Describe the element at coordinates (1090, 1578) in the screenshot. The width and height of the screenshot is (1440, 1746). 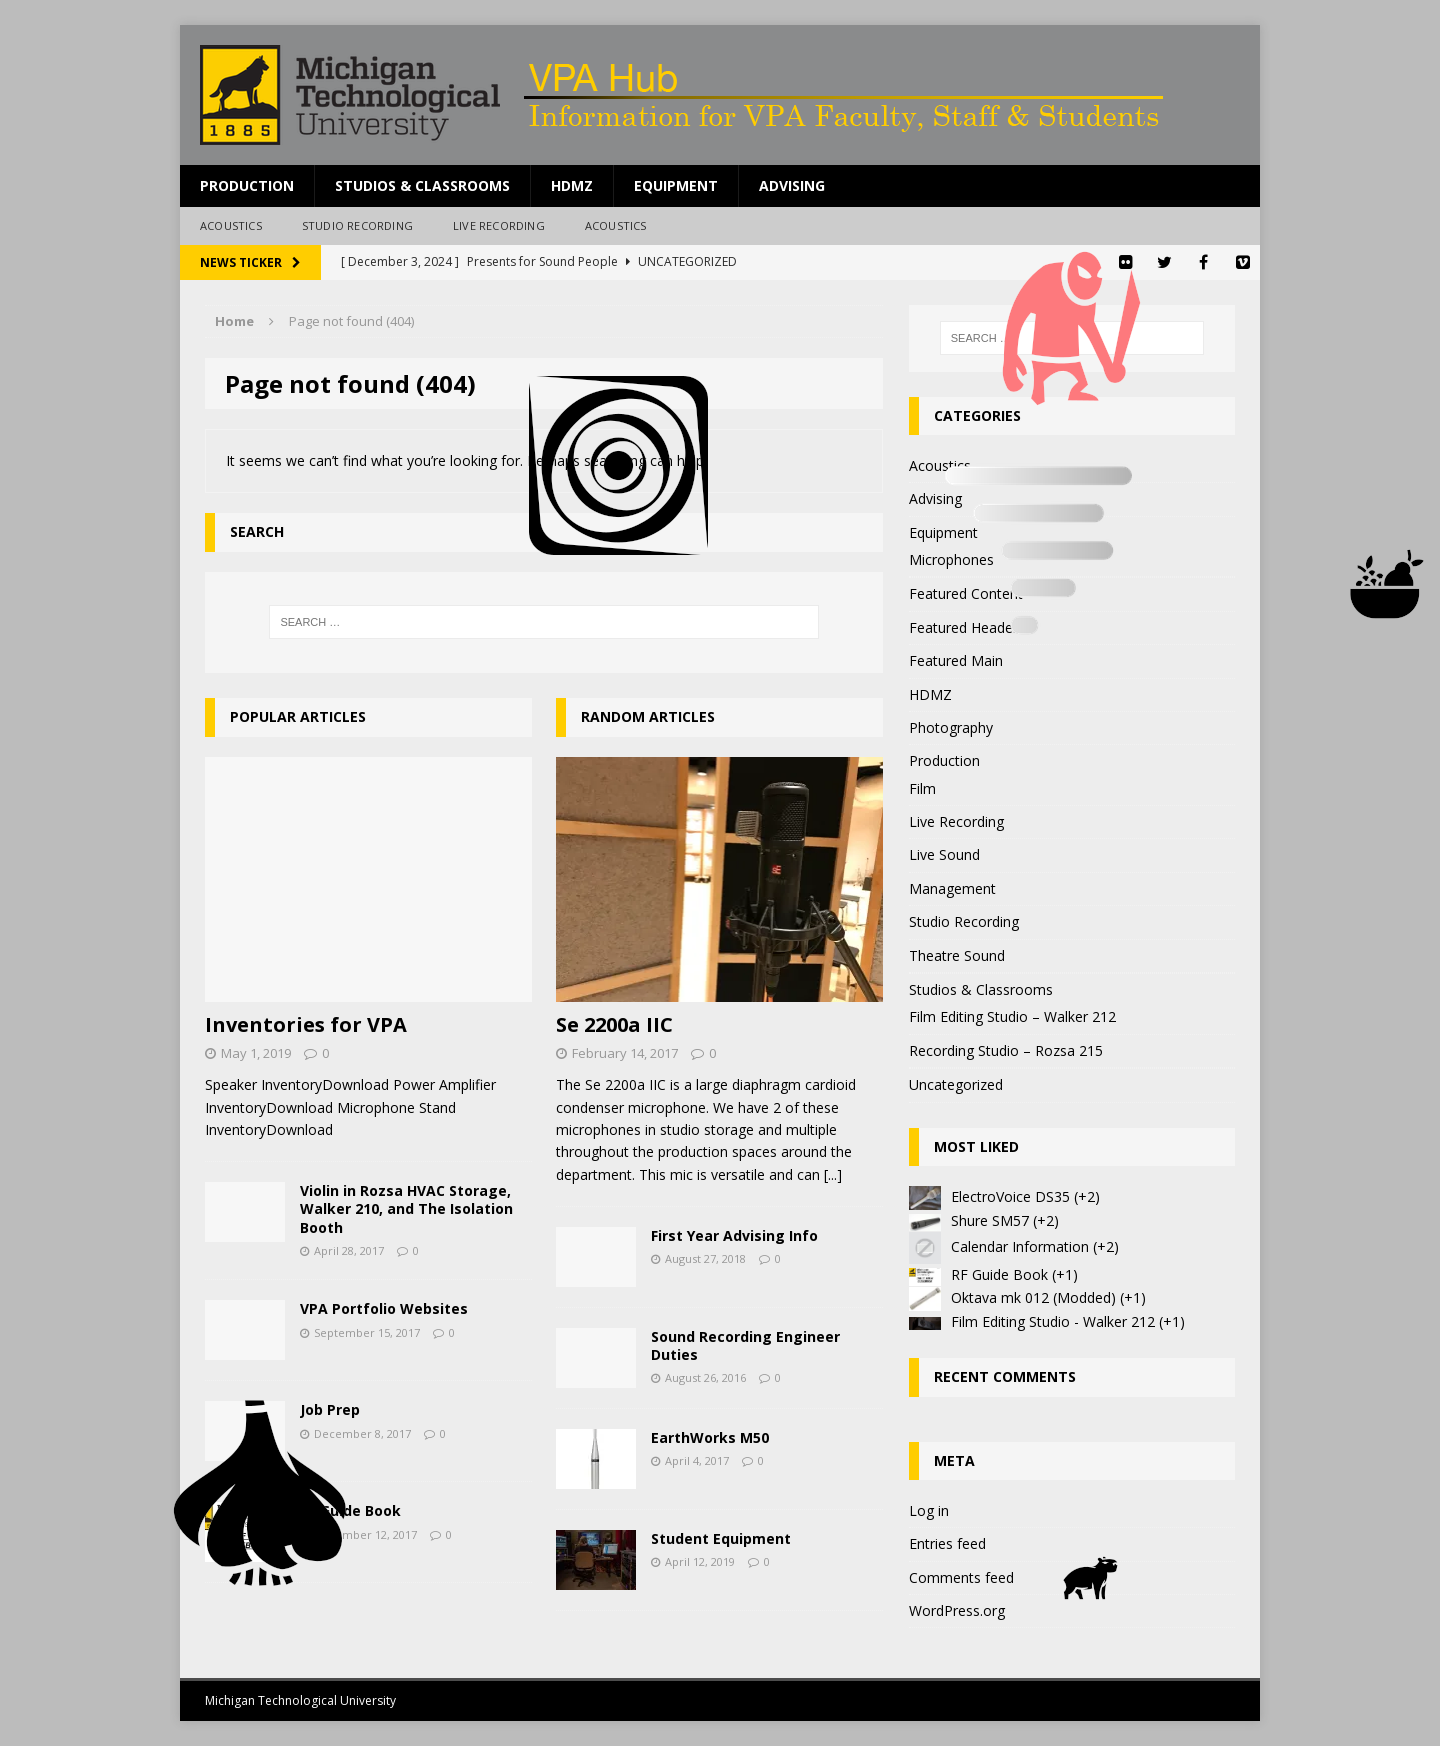
I see `capybara character or avatar selection` at that location.